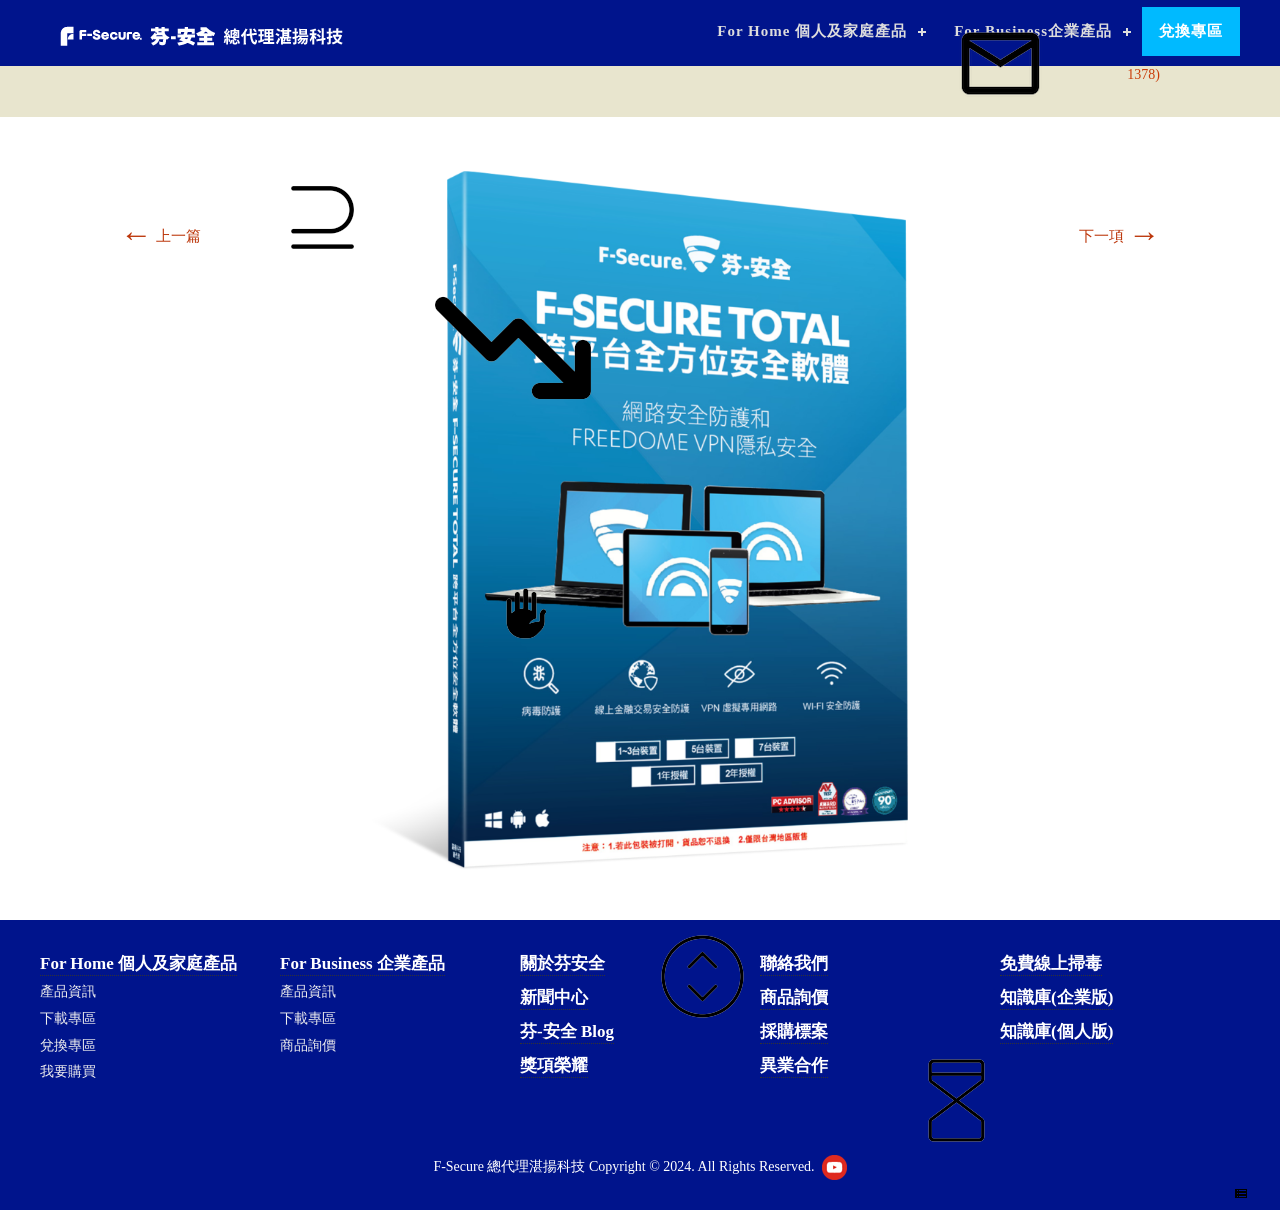 The width and height of the screenshot is (1280, 1210). What do you see at coordinates (1000, 63) in the screenshot?
I see `open your inbox or email messages` at bounding box center [1000, 63].